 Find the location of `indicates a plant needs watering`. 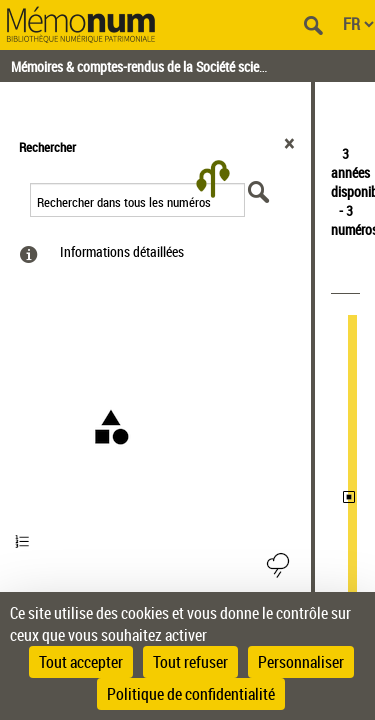

indicates a plant needs watering is located at coordinates (213, 179).